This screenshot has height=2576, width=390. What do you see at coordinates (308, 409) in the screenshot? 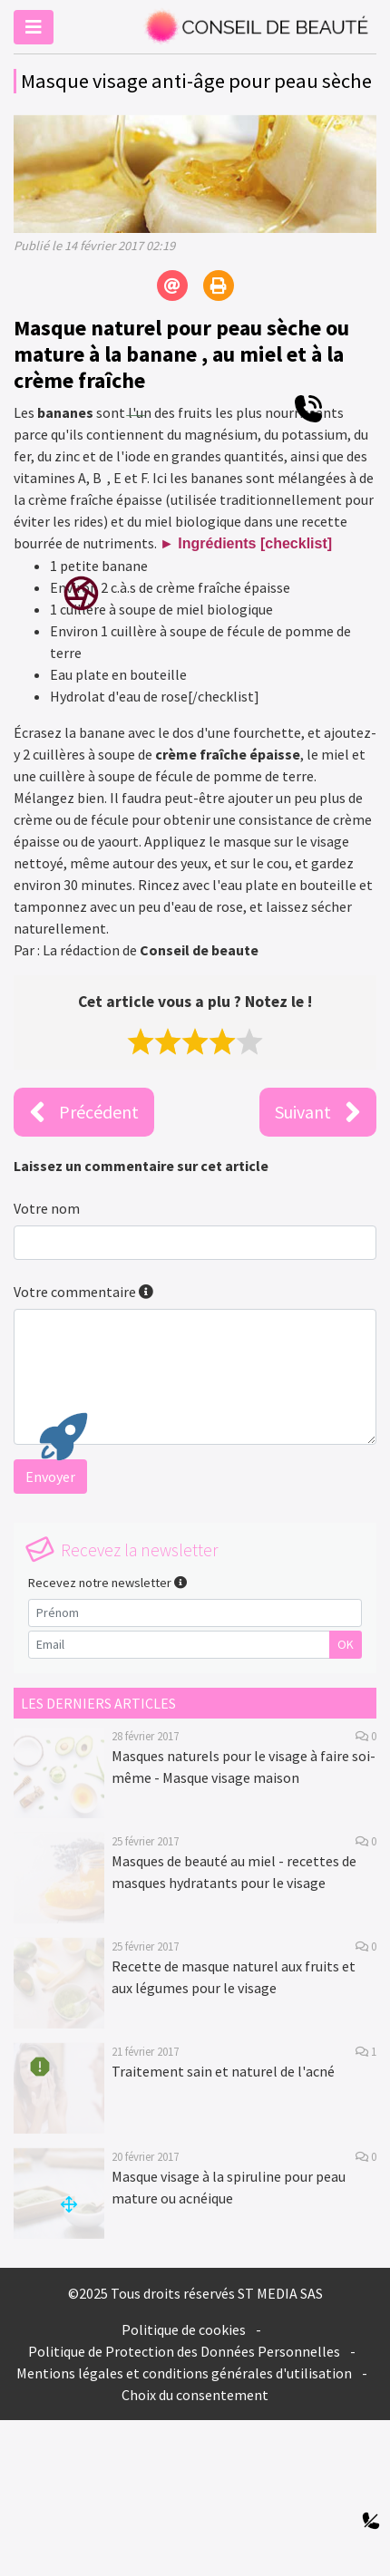
I see `make a phone call` at bounding box center [308, 409].